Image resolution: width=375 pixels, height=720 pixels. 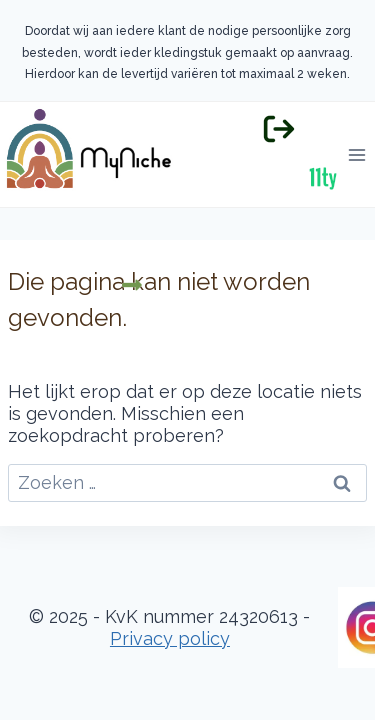 What do you see at coordinates (132, 285) in the screenshot?
I see `proceed to the next step` at bounding box center [132, 285].